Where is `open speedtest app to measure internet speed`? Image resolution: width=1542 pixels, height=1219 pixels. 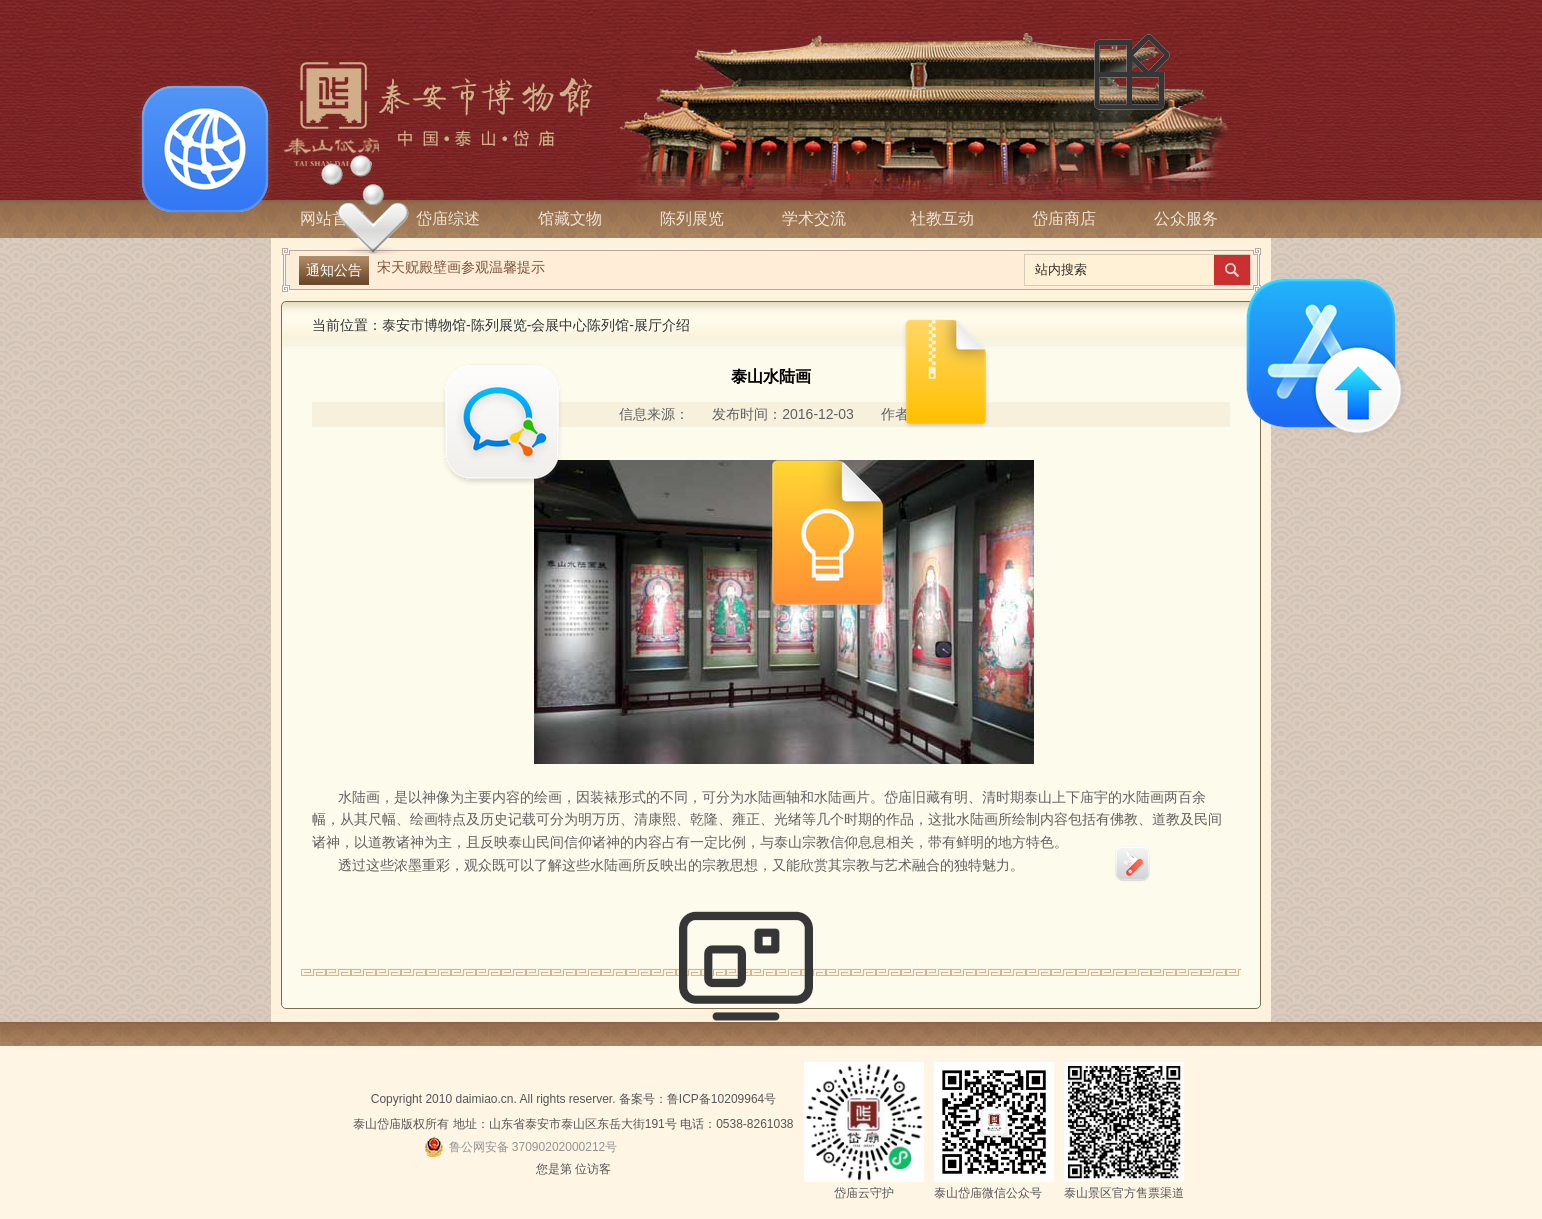 open speedtest app to measure internet speed is located at coordinates (943, 649).